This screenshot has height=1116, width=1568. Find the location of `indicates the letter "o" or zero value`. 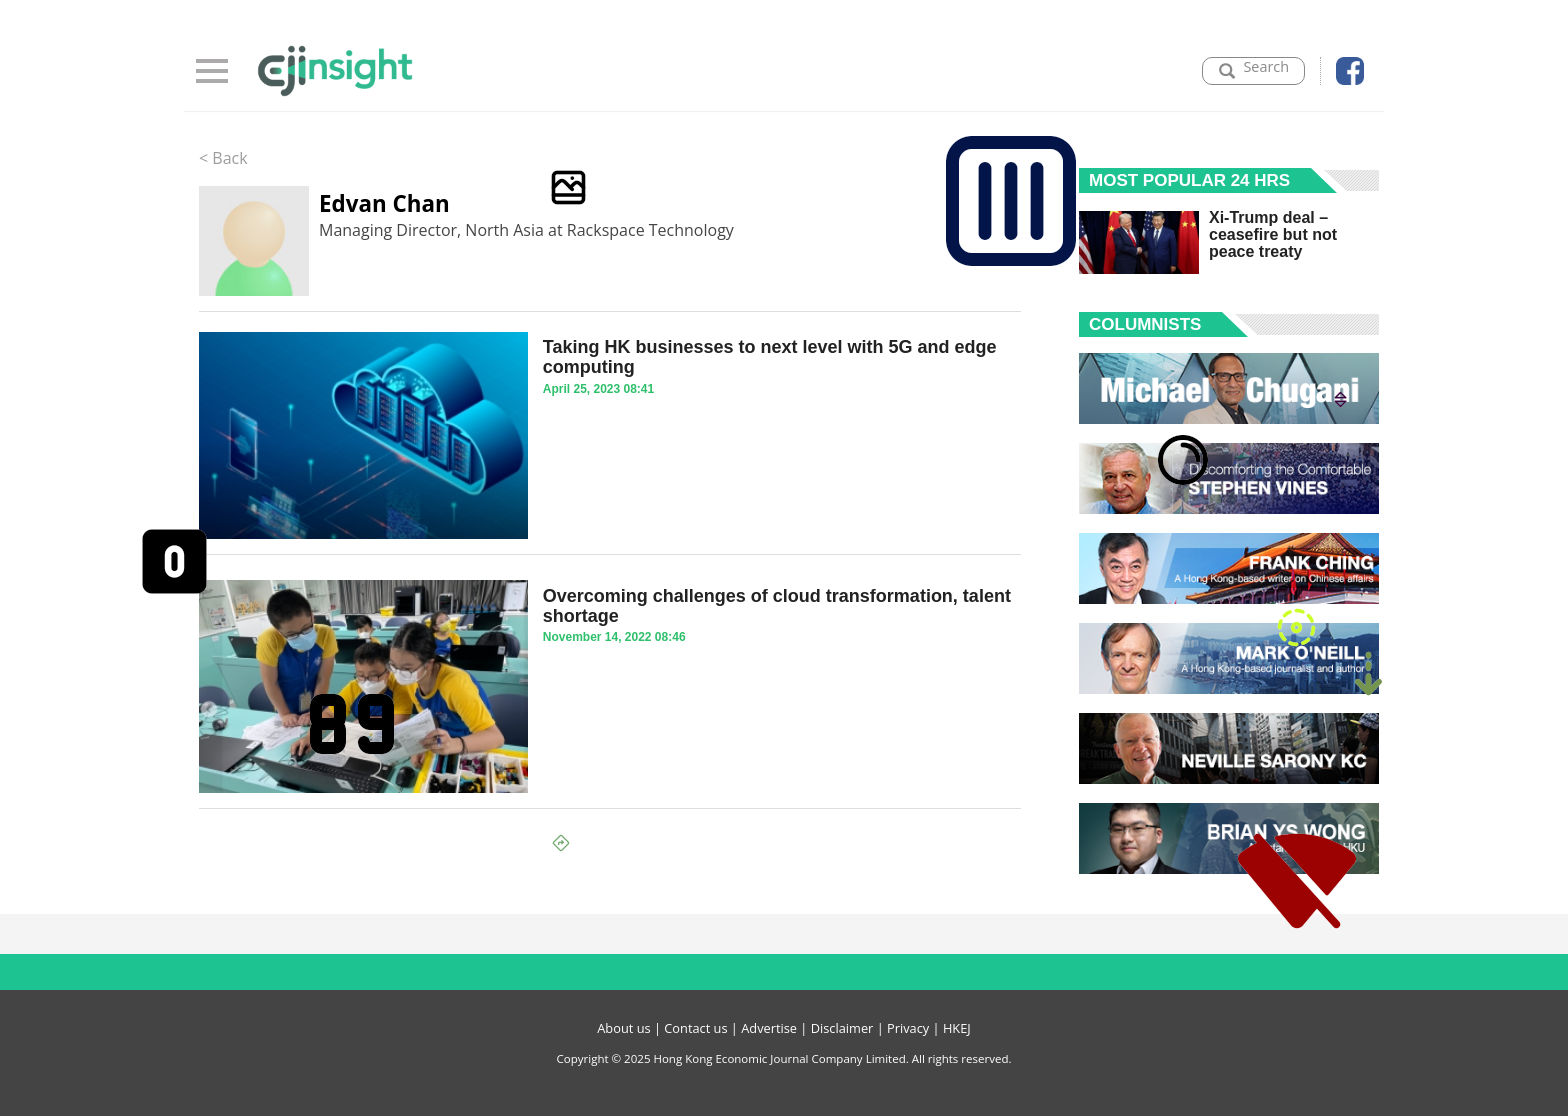

indicates the letter "o" or zero value is located at coordinates (174, 561).